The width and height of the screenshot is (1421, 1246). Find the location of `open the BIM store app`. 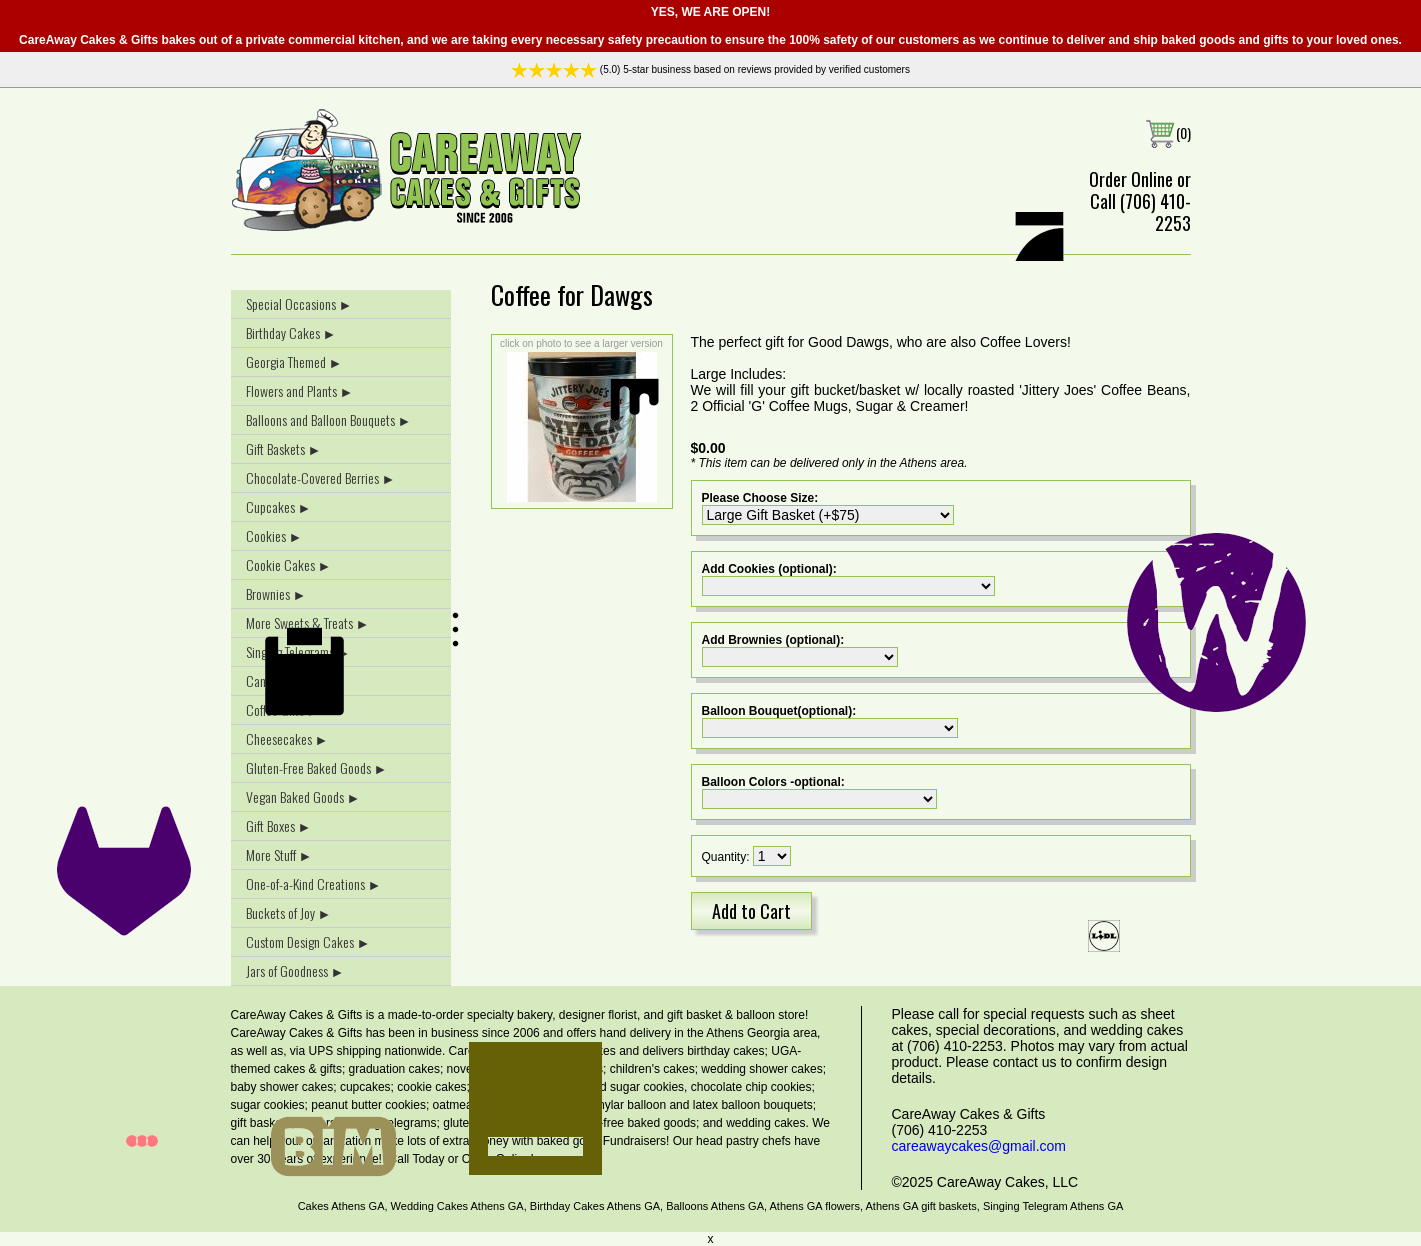

open the BIM store app is located at coordinates (333, 1146).